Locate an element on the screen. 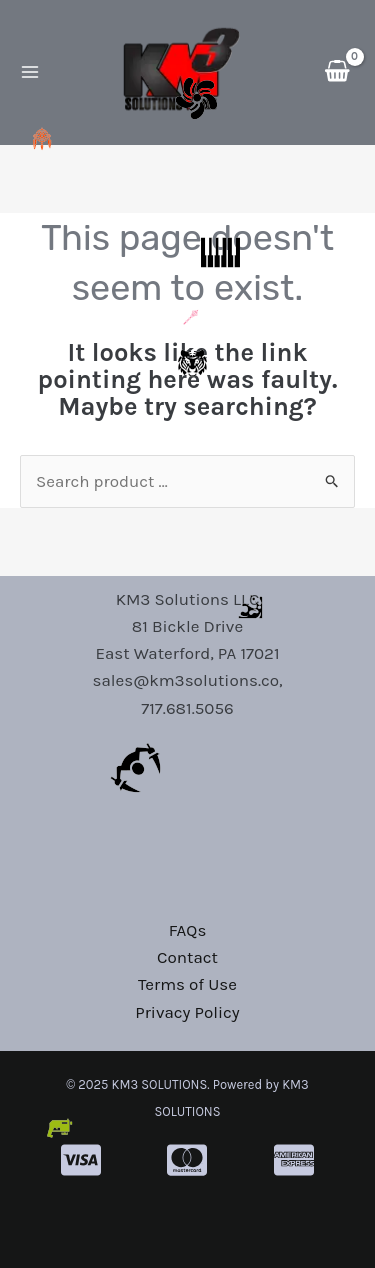 The width and height of the screenshot is (375, 1268). select flanged mace as equipped weapon is located at coordinates (191, 317).